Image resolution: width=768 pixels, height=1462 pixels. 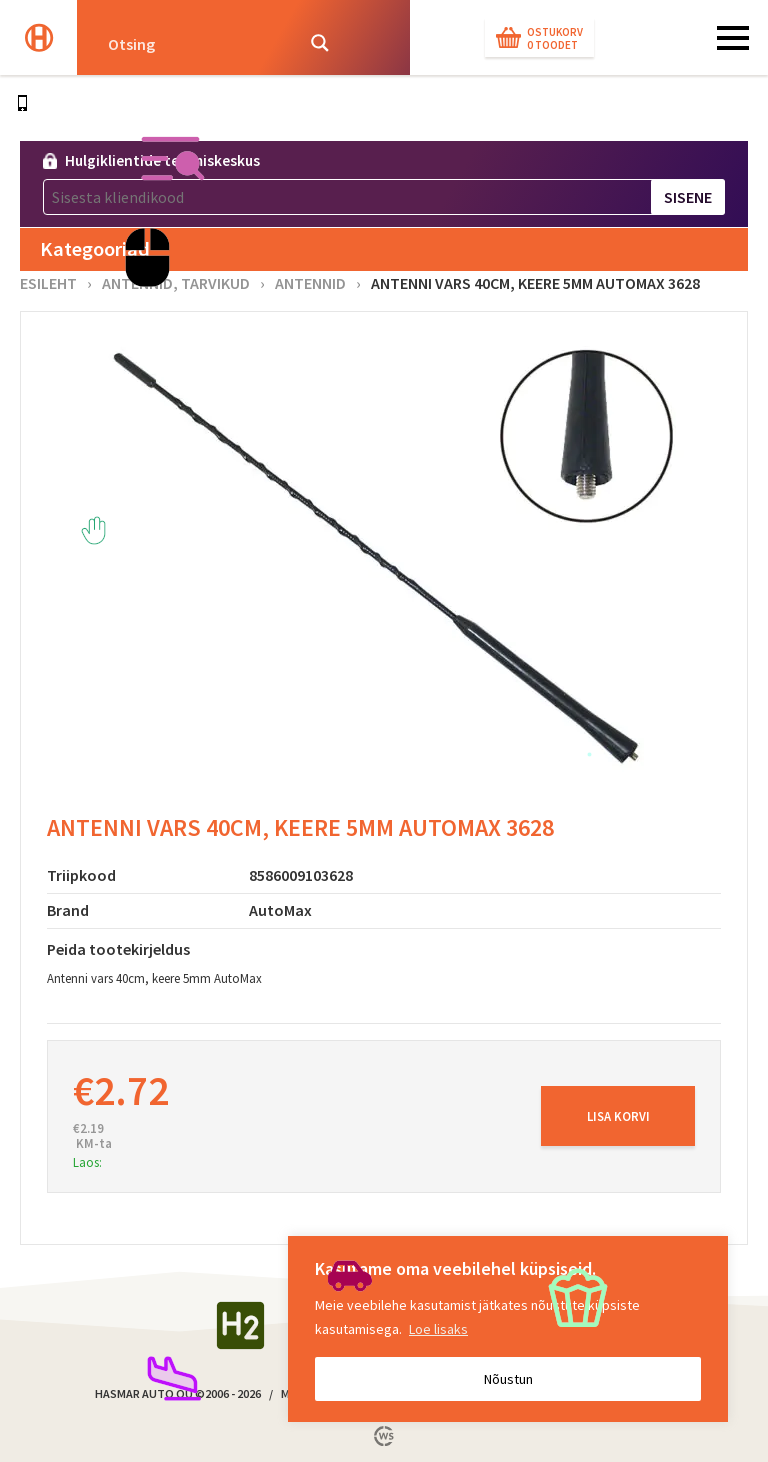 What do you see at coordinates (578, 1300) in the screenshot?
I see `access movies or entertainment section` at bounding box center [578, 1300].